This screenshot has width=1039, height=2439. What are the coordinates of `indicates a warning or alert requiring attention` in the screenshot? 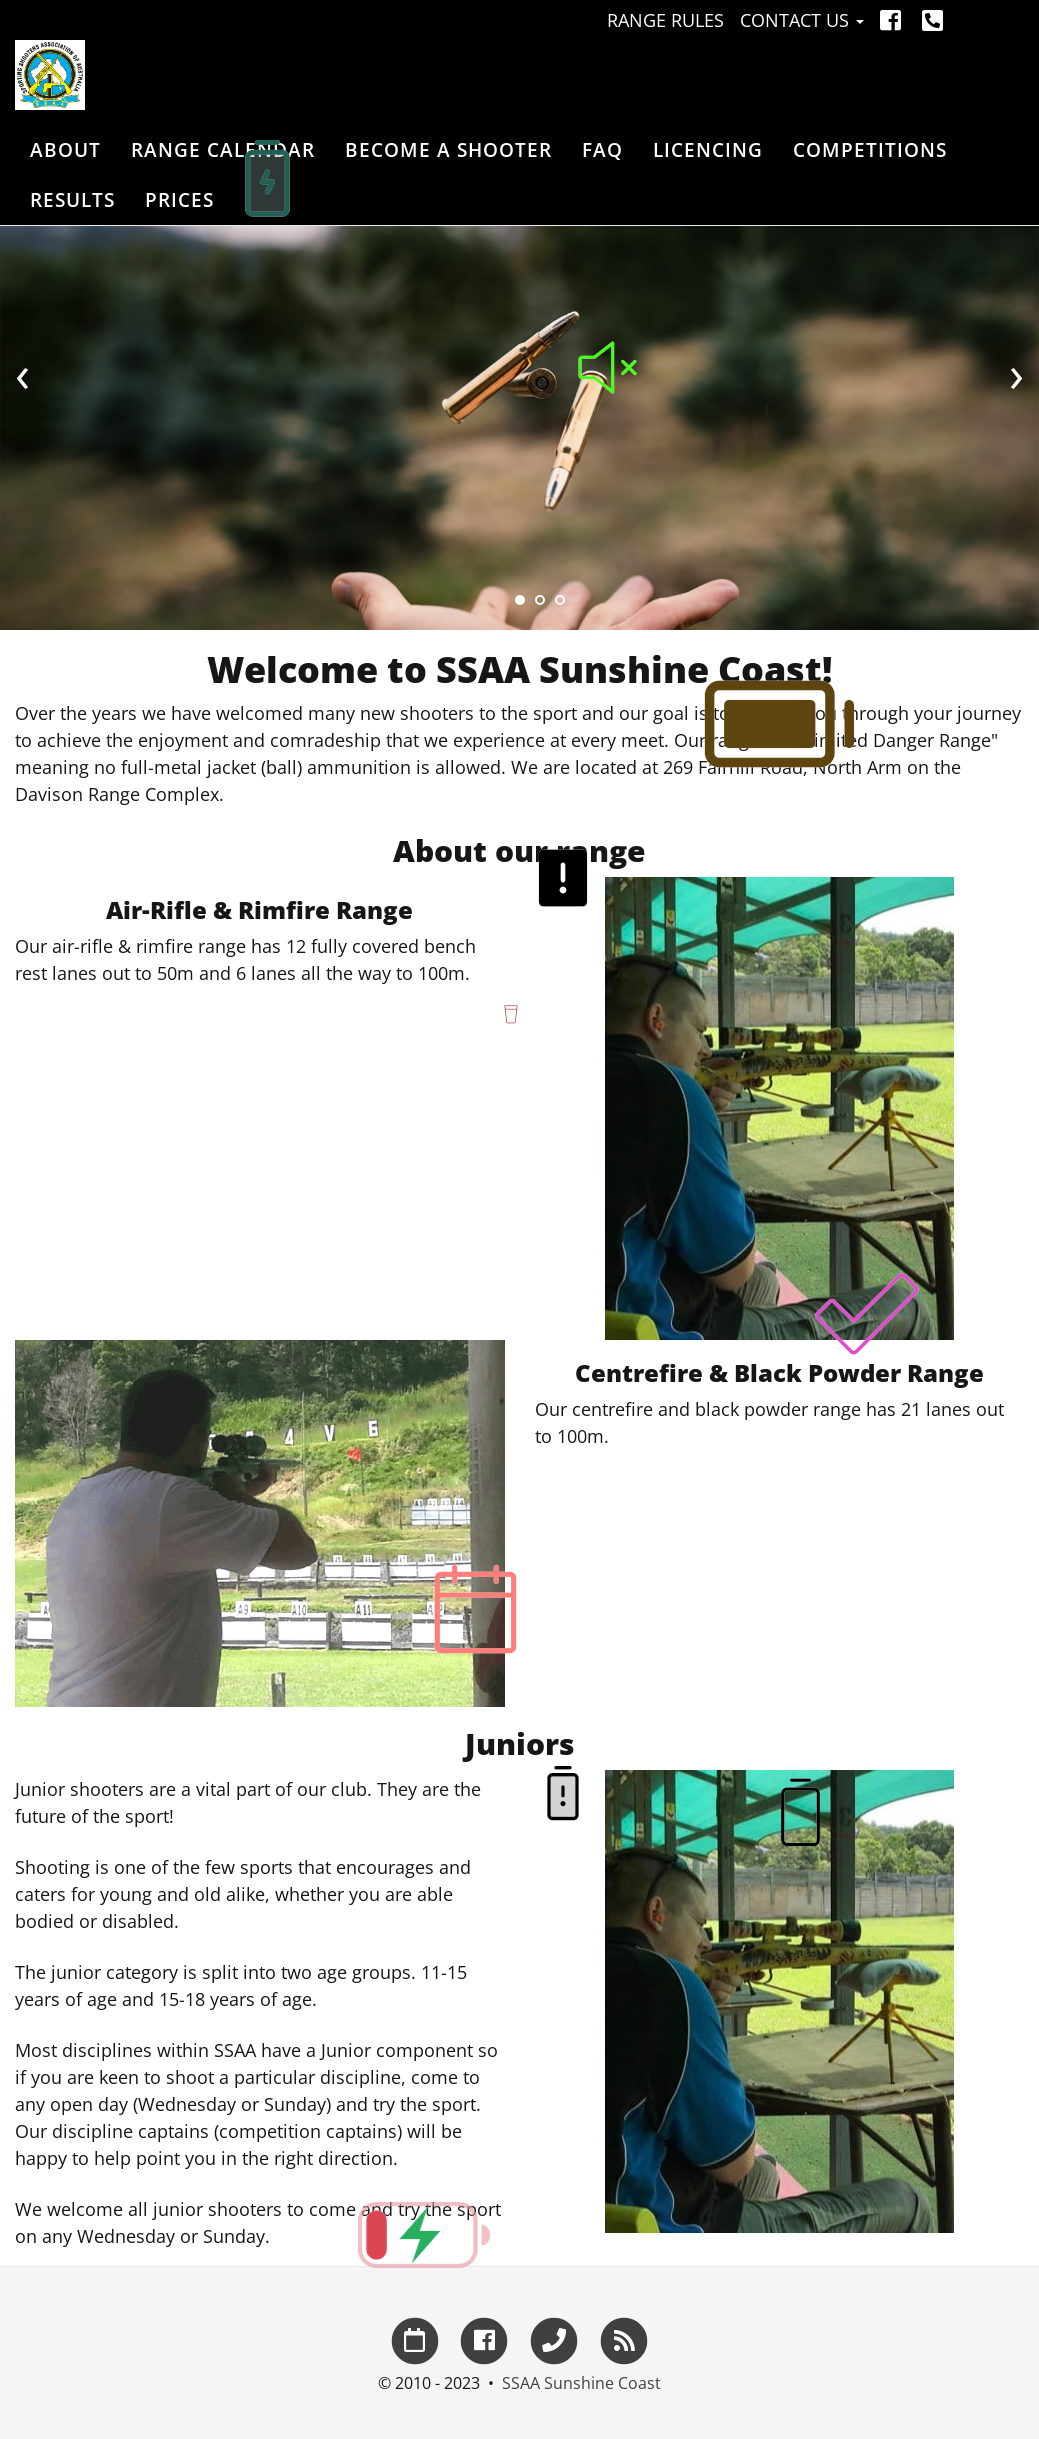 It's located at (563, 878).